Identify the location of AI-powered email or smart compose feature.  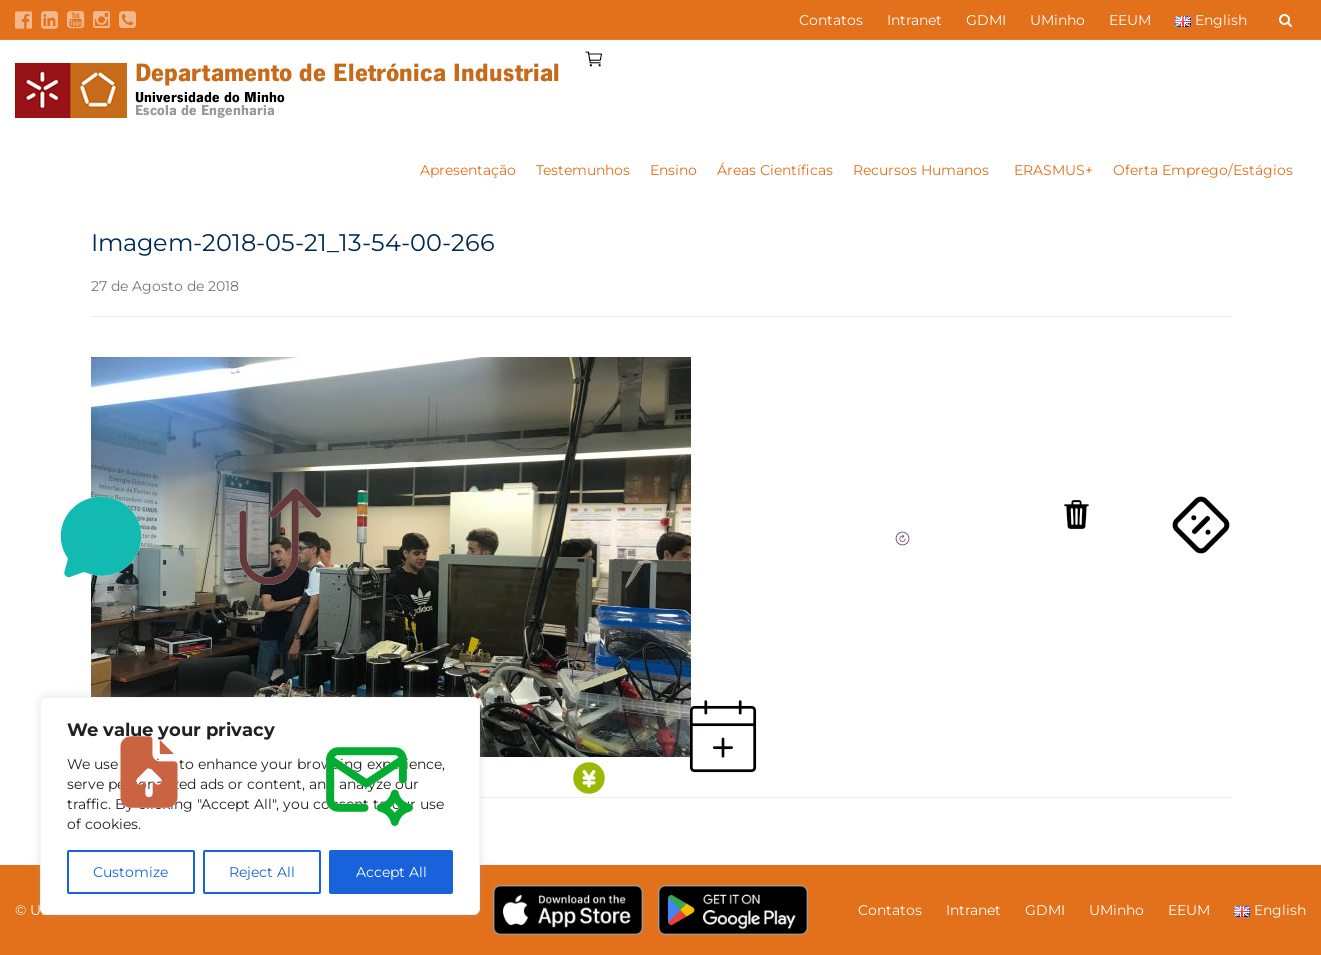
(366, 779).